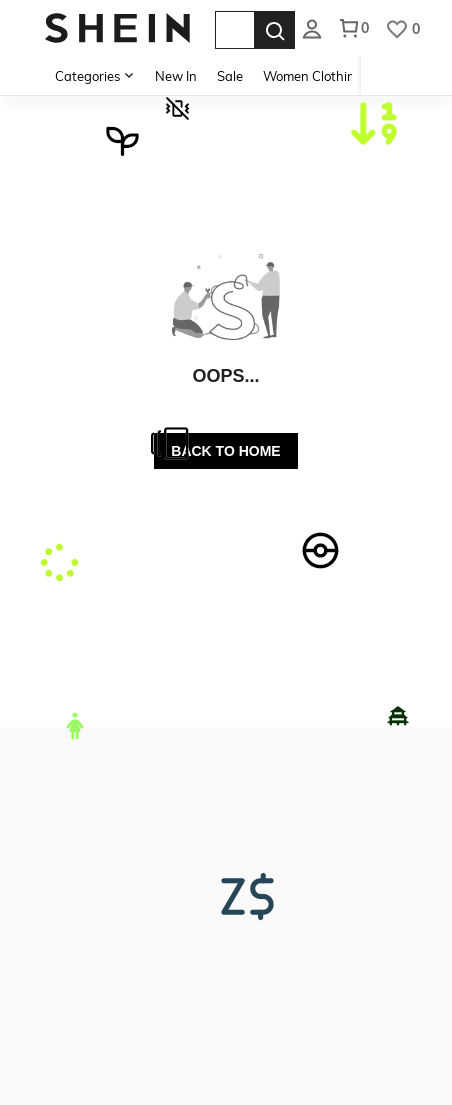  What do you see at coordinates (398, 716) in the screenshot?
I see `indicates a buddhist temple or vihara location` at bounding box center [398, 716].